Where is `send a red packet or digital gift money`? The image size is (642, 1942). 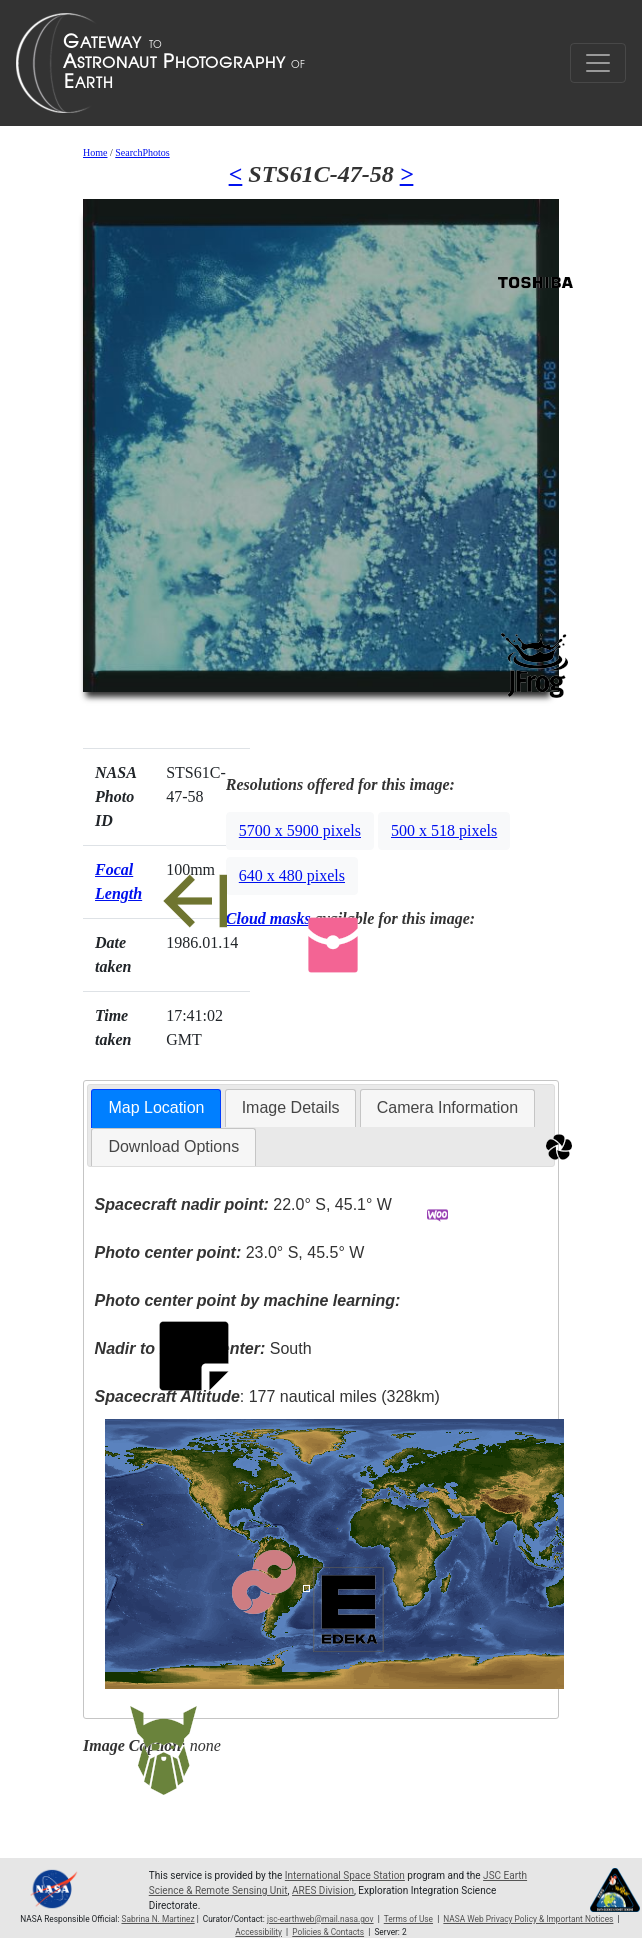 send a red packet or digital gift money is located at coordinates (333, 945).